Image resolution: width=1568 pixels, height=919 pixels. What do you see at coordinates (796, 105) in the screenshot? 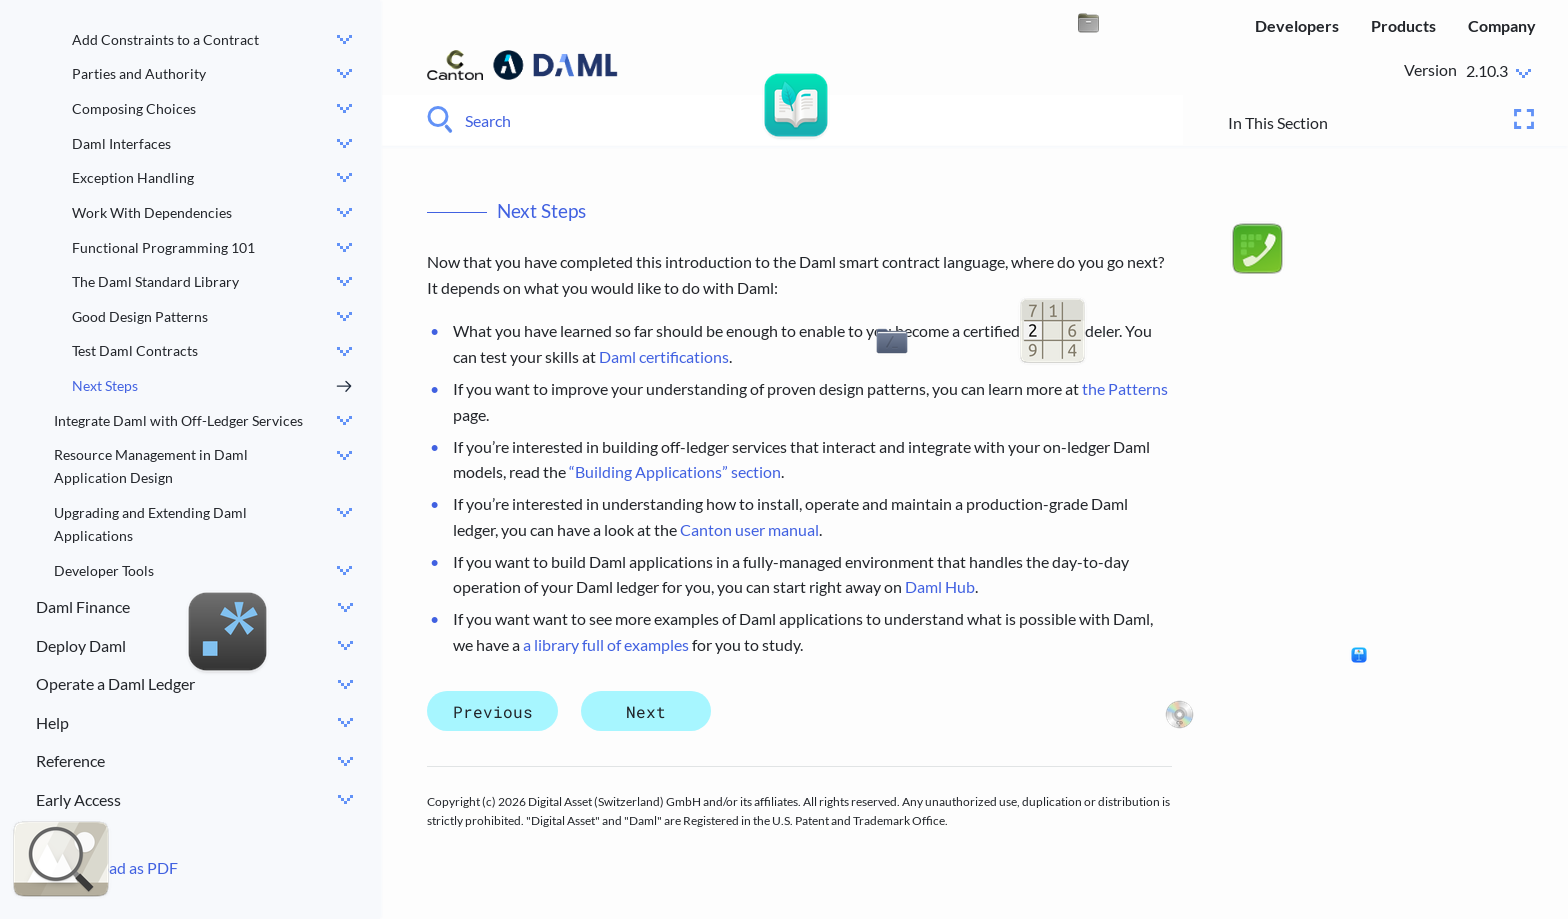
I see `open foliate e-book reader app` at bounding box center [796, 105].